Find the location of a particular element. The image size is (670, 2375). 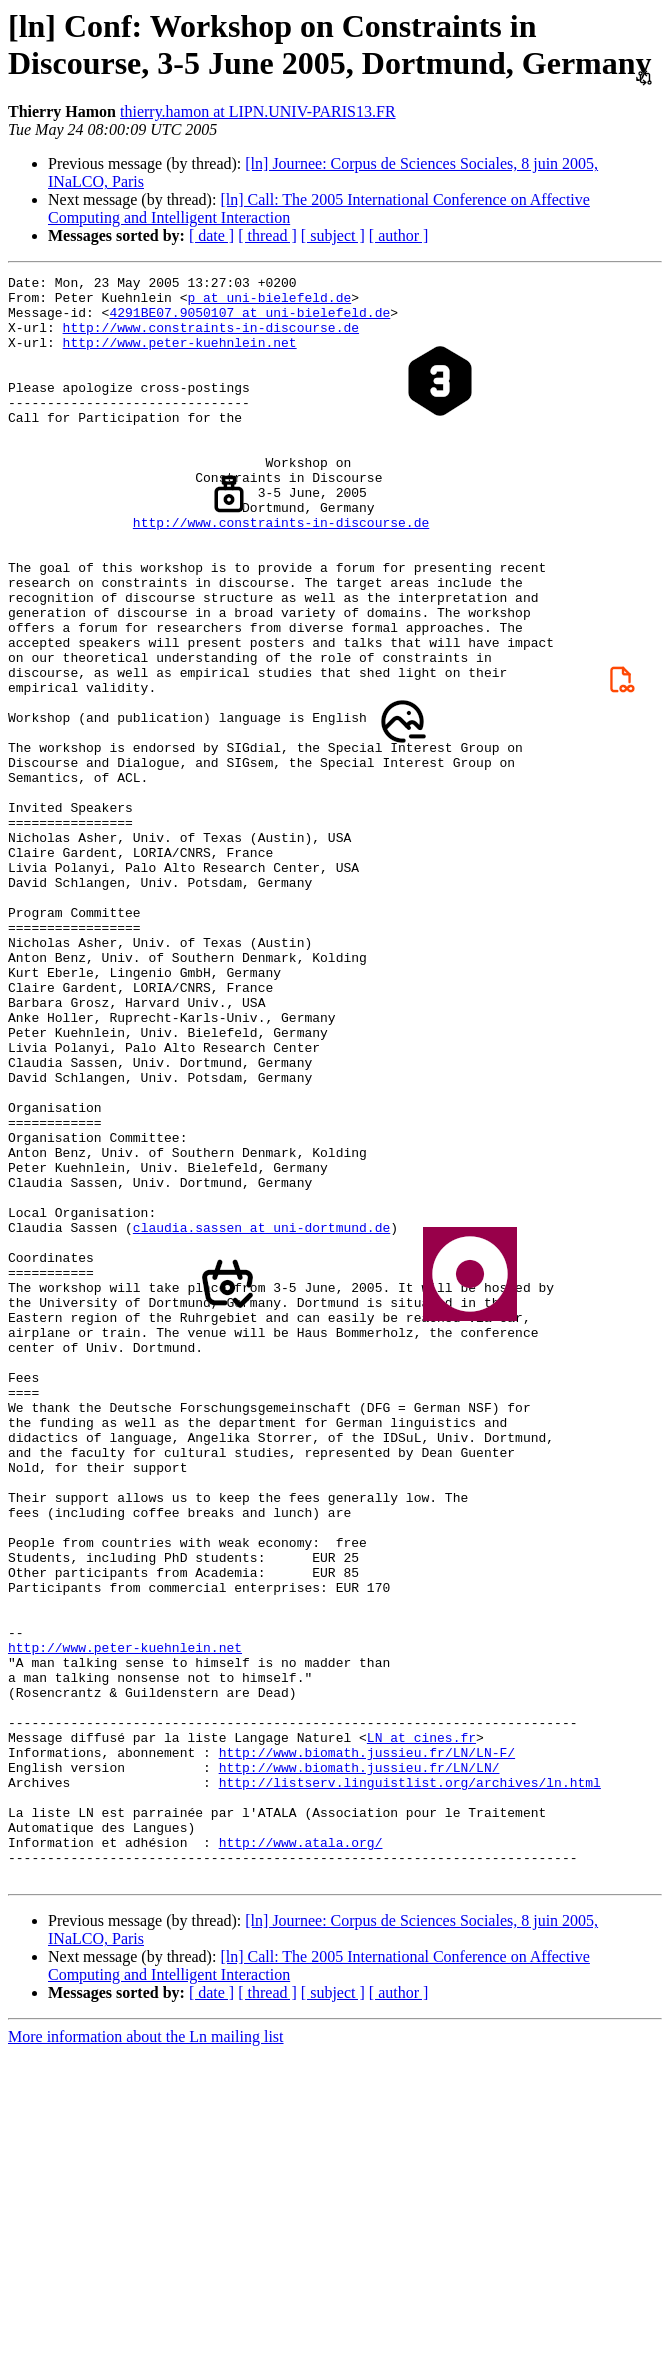

remove a photo from your collection is located at coordinates (402, 721).